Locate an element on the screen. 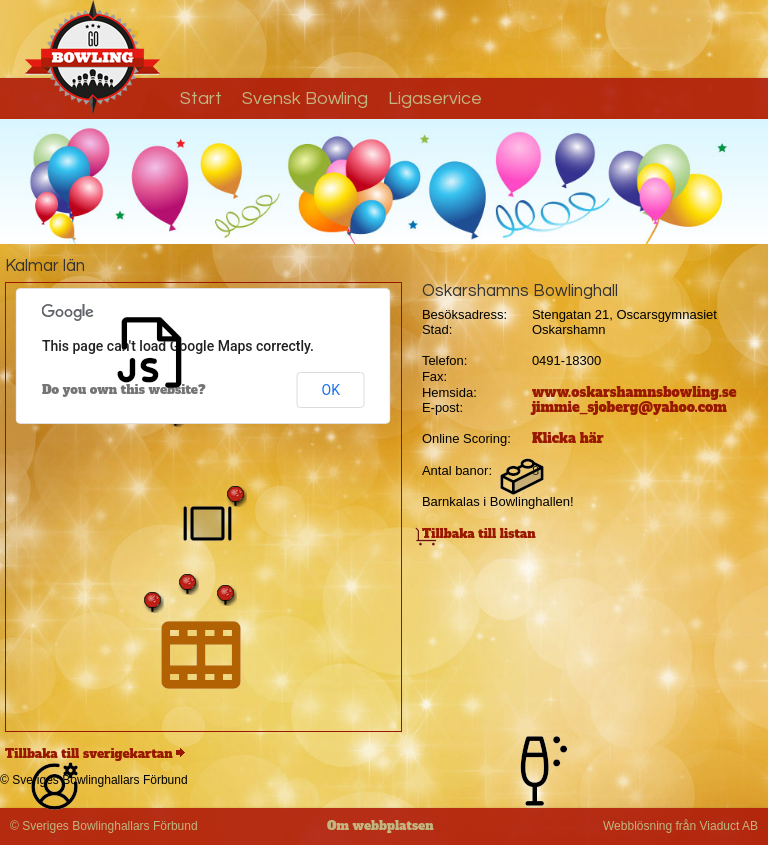  view shopping cart is located at coordinates (425, 535).